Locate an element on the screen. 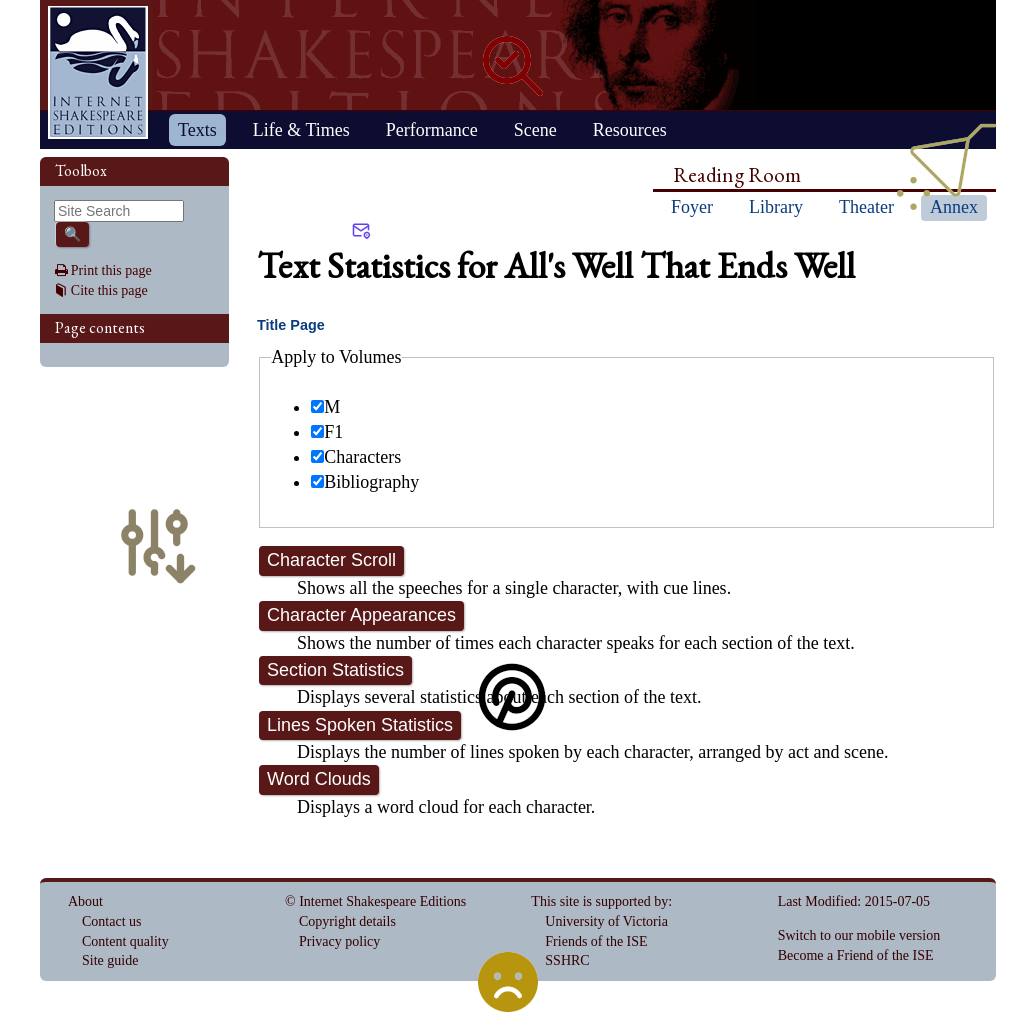  shower or bathroom amenity indicator is located at coordinates (945, 162).